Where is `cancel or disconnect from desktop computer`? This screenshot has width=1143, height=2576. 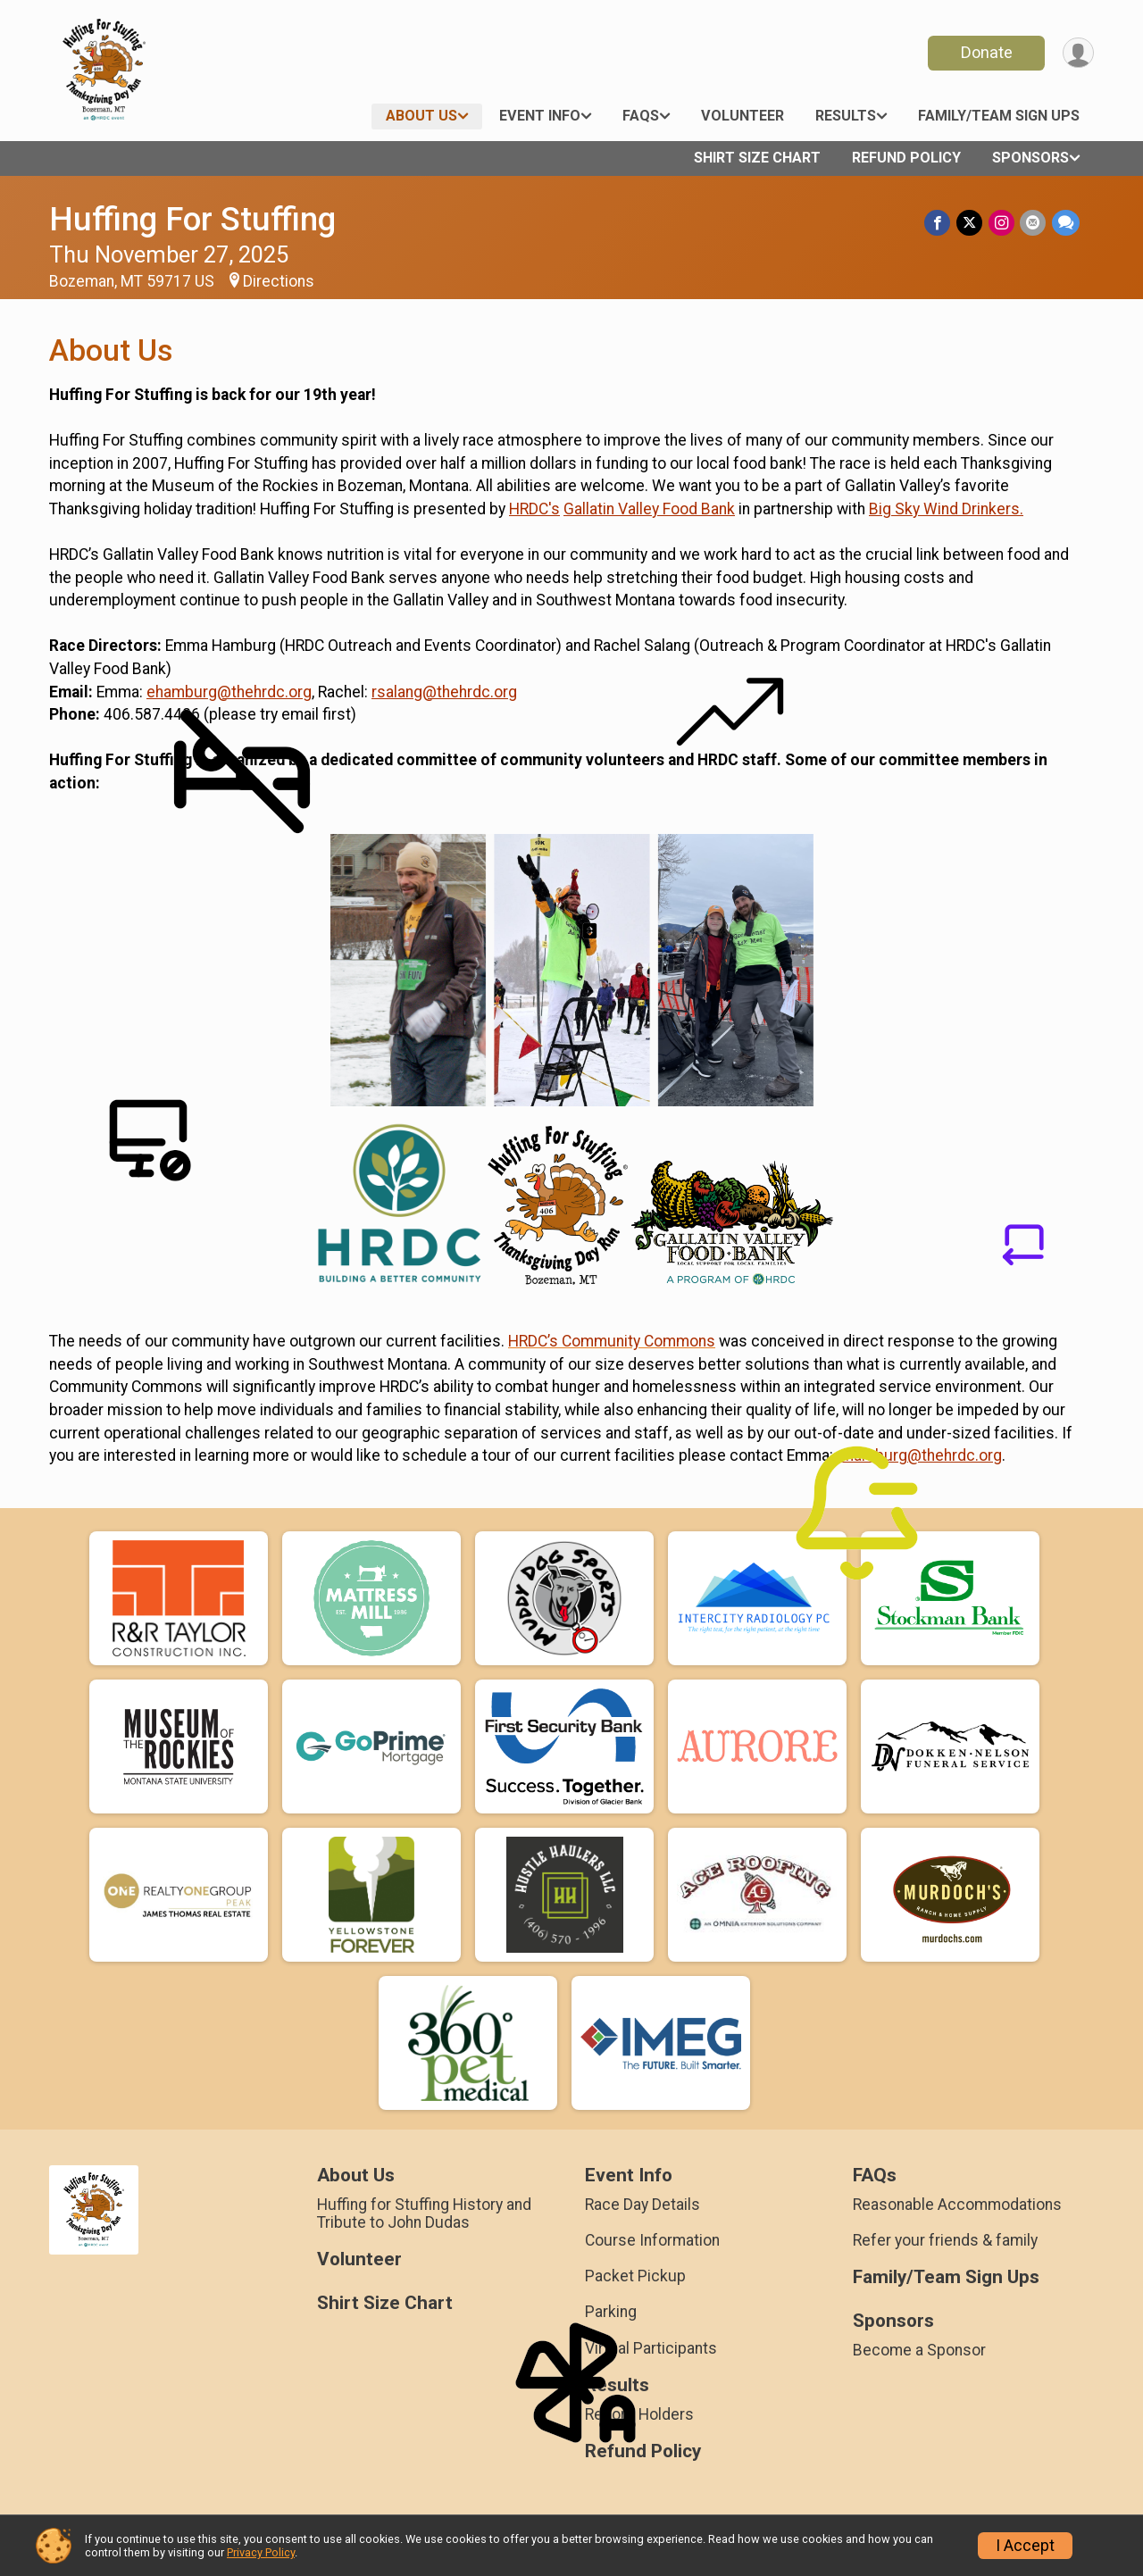
cancel or disconnect from desktop computer is located at coordinates (148, 1138).